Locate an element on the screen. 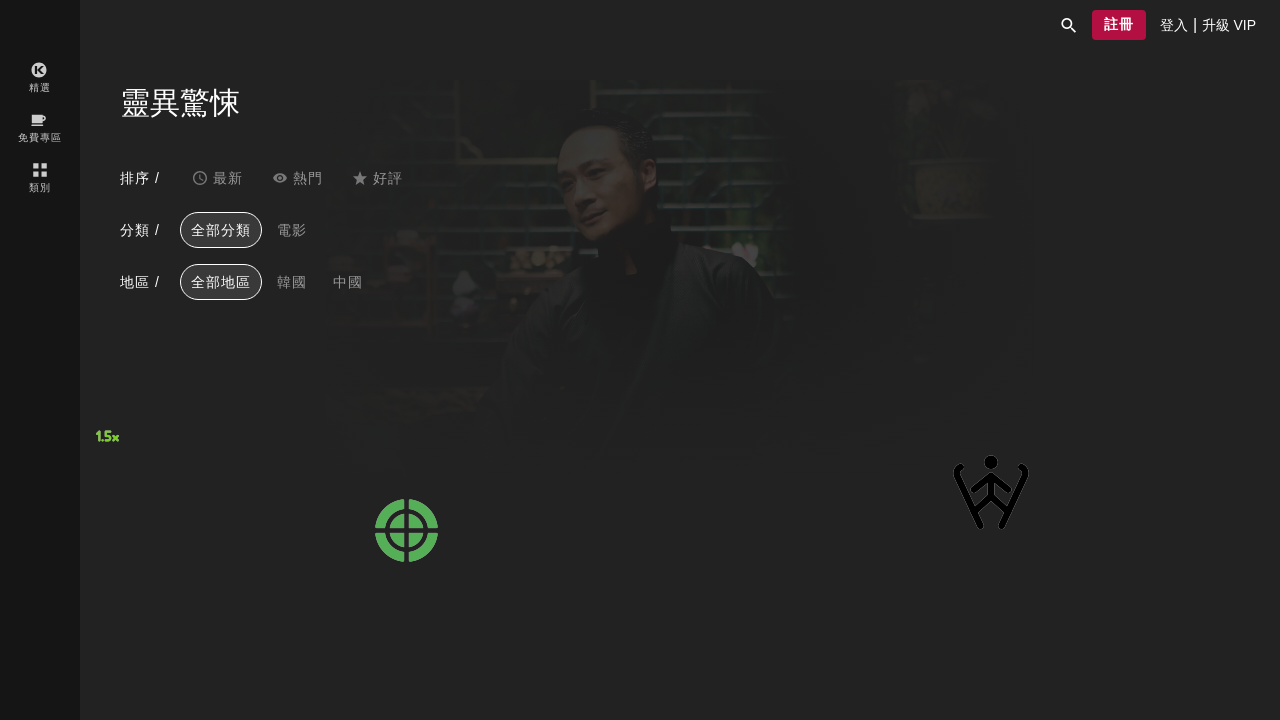 This screenshot has width=1280, height=720. set playback speed to 1.5x is located at coordinates (108, 436).